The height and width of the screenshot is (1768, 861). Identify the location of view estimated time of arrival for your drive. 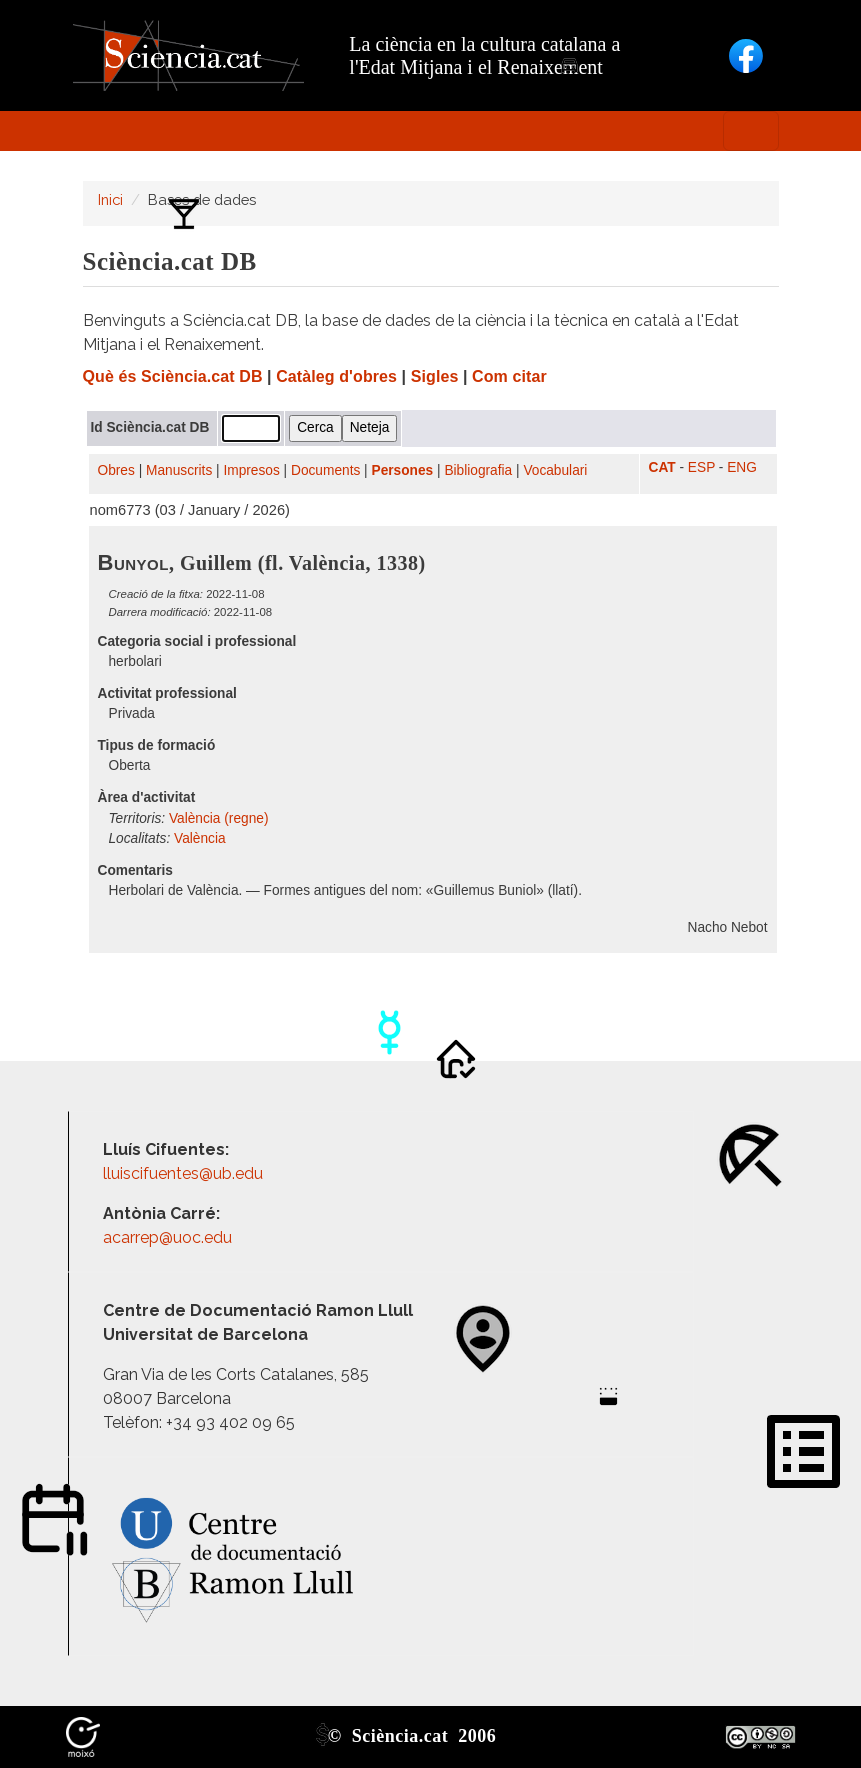
(569, 65).